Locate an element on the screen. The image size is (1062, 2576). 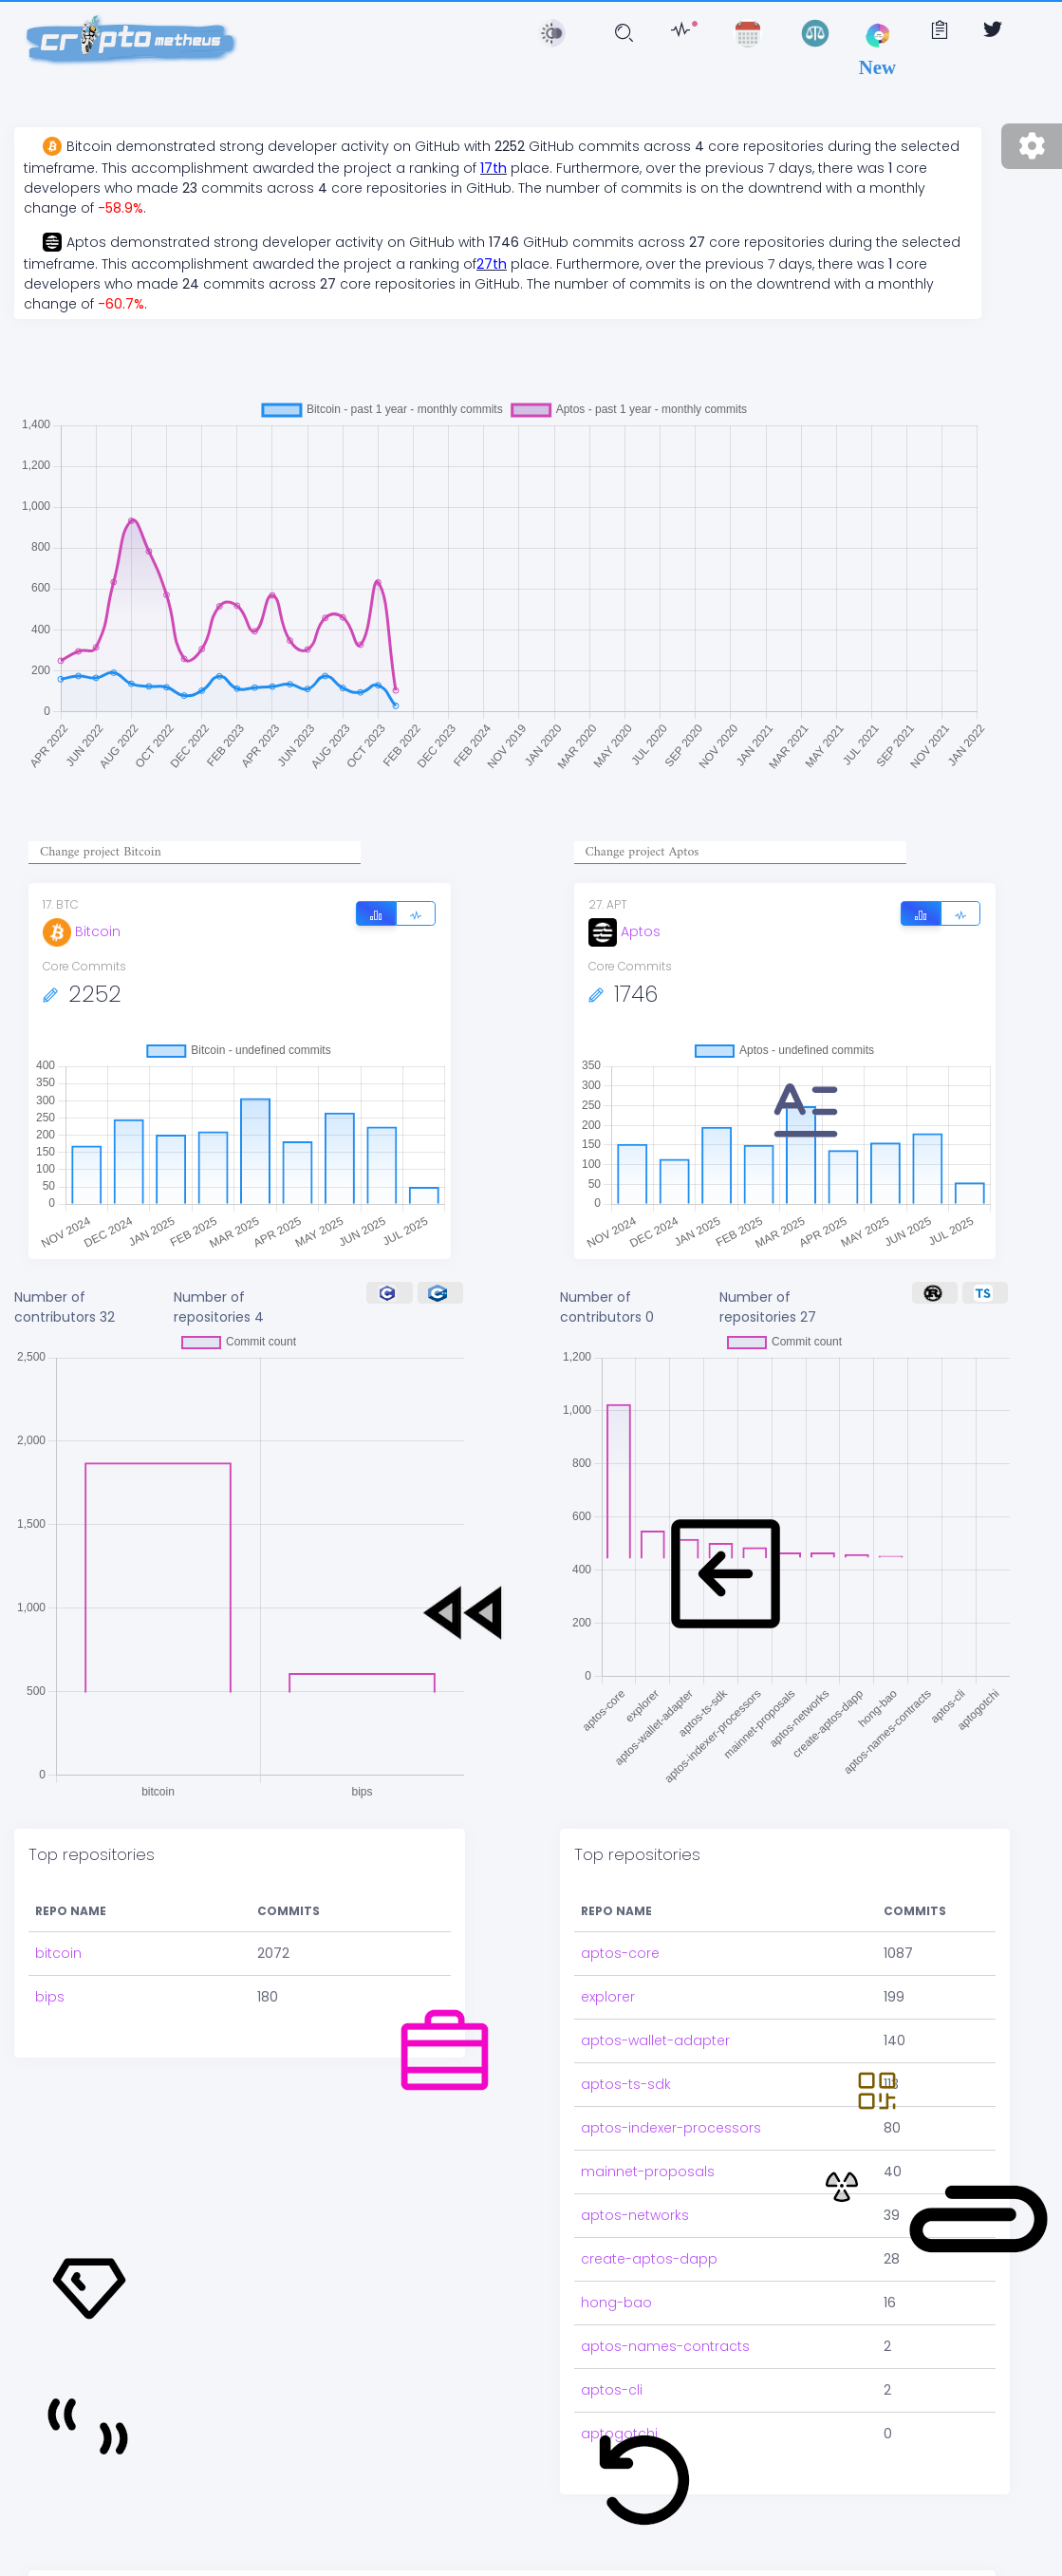
scan a qr code is located at coordinates (877, 2091).